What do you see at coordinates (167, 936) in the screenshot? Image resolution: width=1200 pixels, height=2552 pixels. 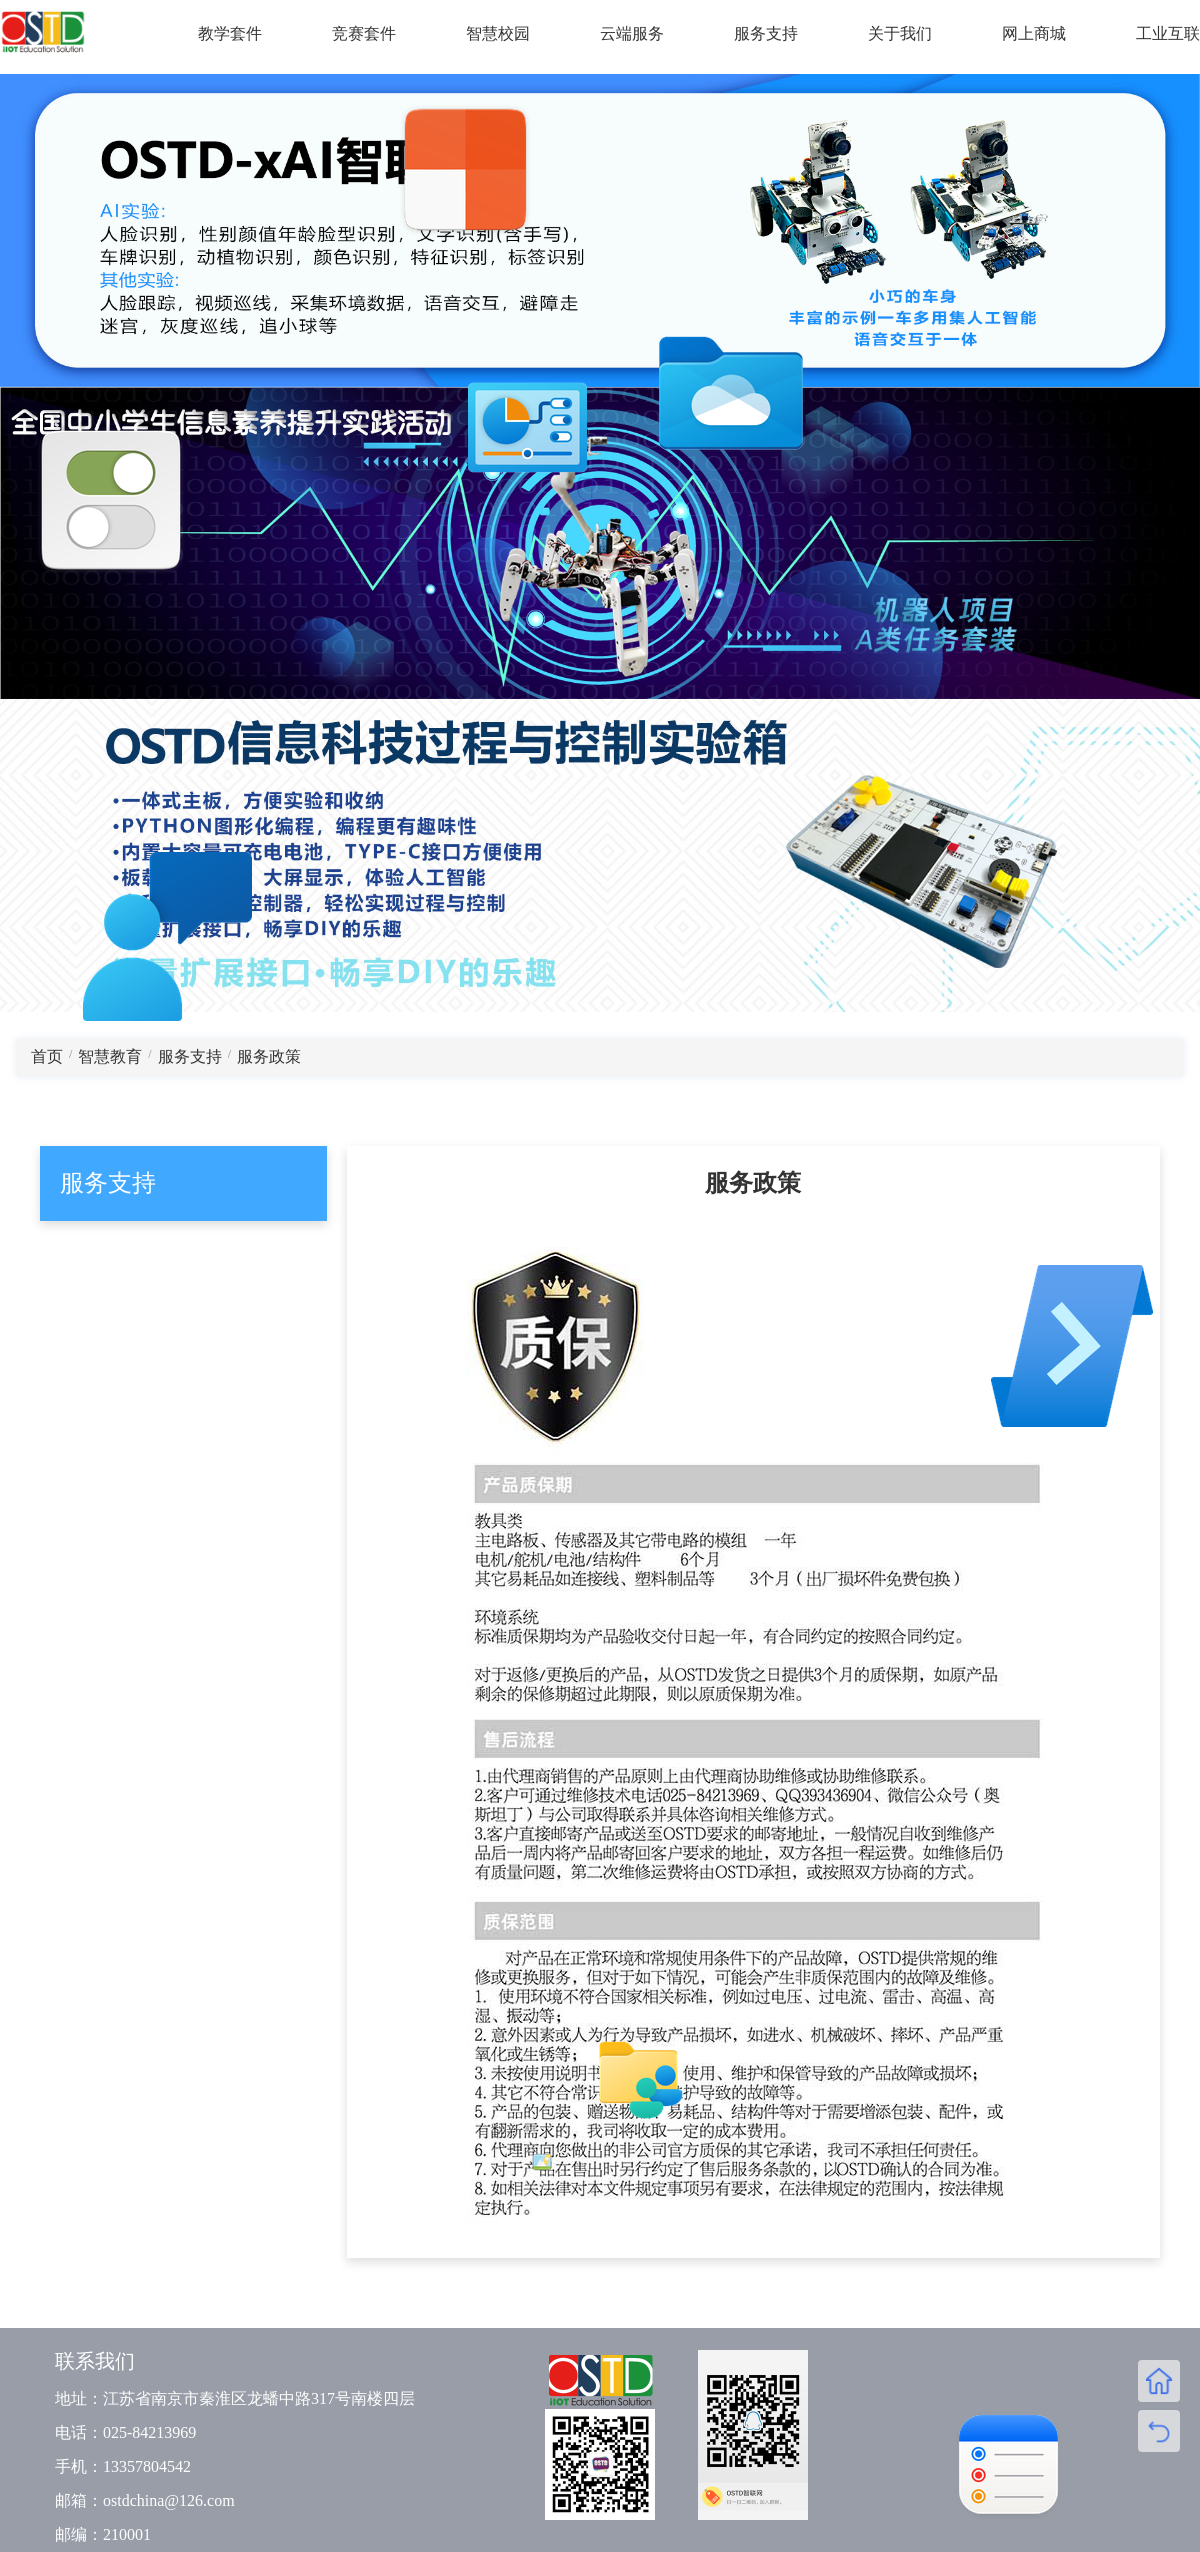 I see `open the feedback hub app` at bounding box center [167, 936].